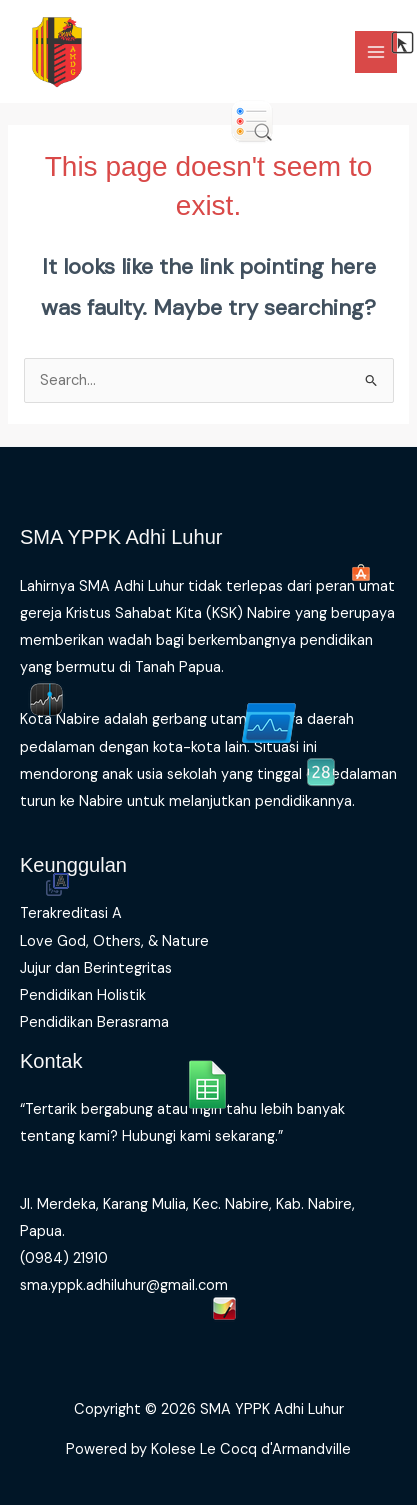  What do you see at coordinates (207, 1085) in the screenshot?
I see `open a google sheets document` at bounding box center [207, 1085].